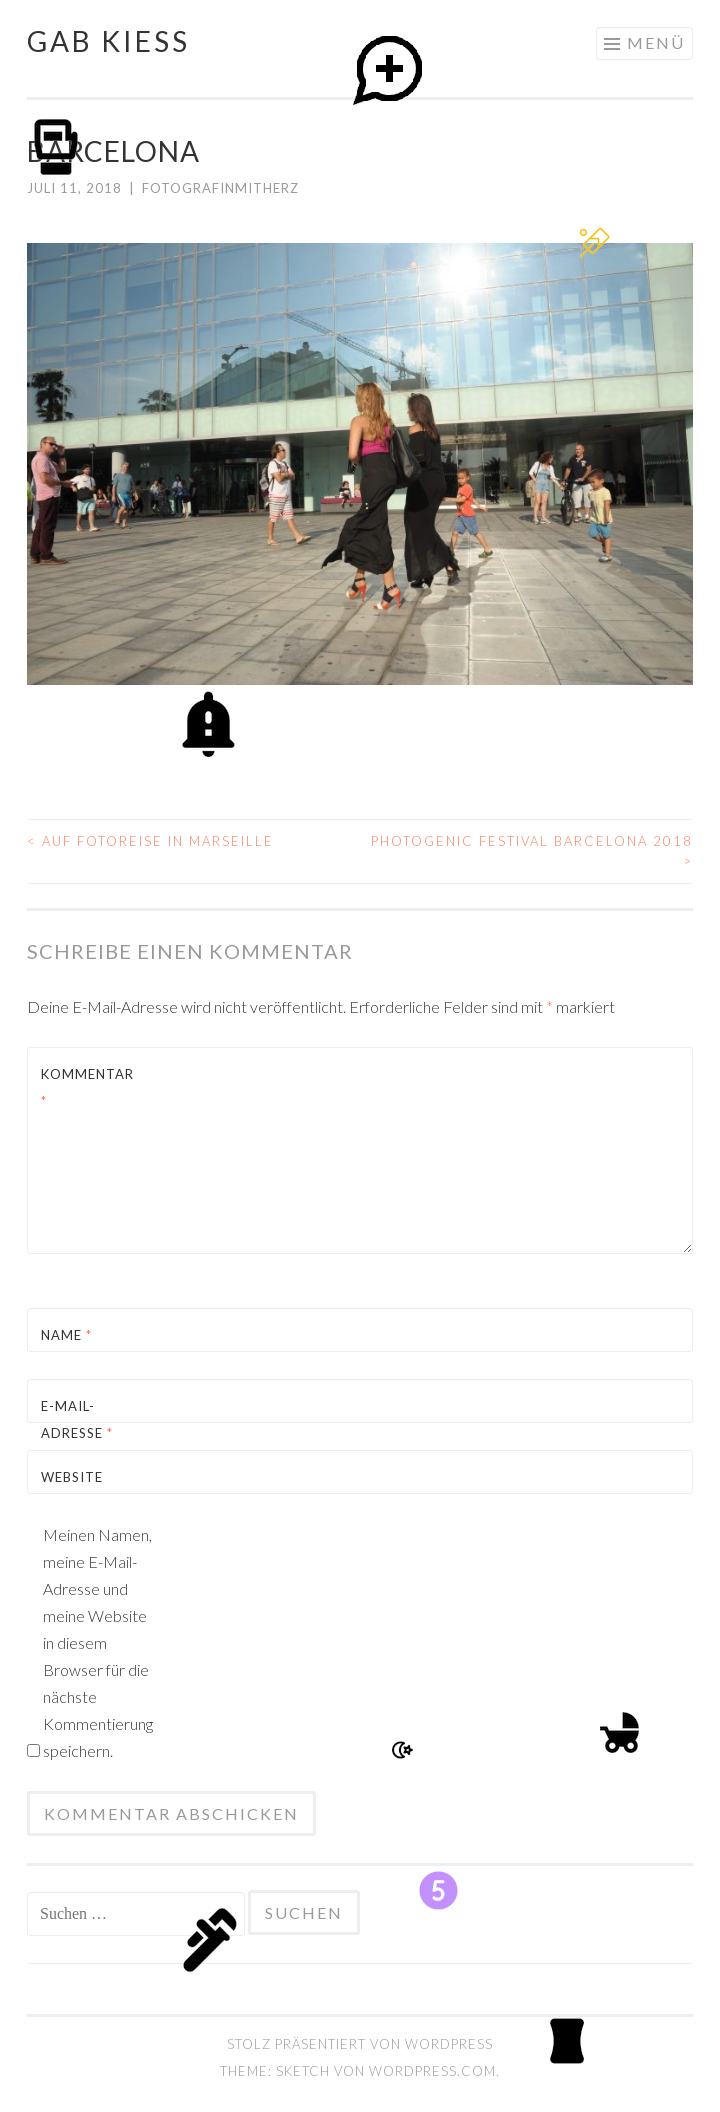 The width and height of the screenshot is (720, 2112). I want to click on indicates step 5 in a multi-step process, so click(438, 1890).